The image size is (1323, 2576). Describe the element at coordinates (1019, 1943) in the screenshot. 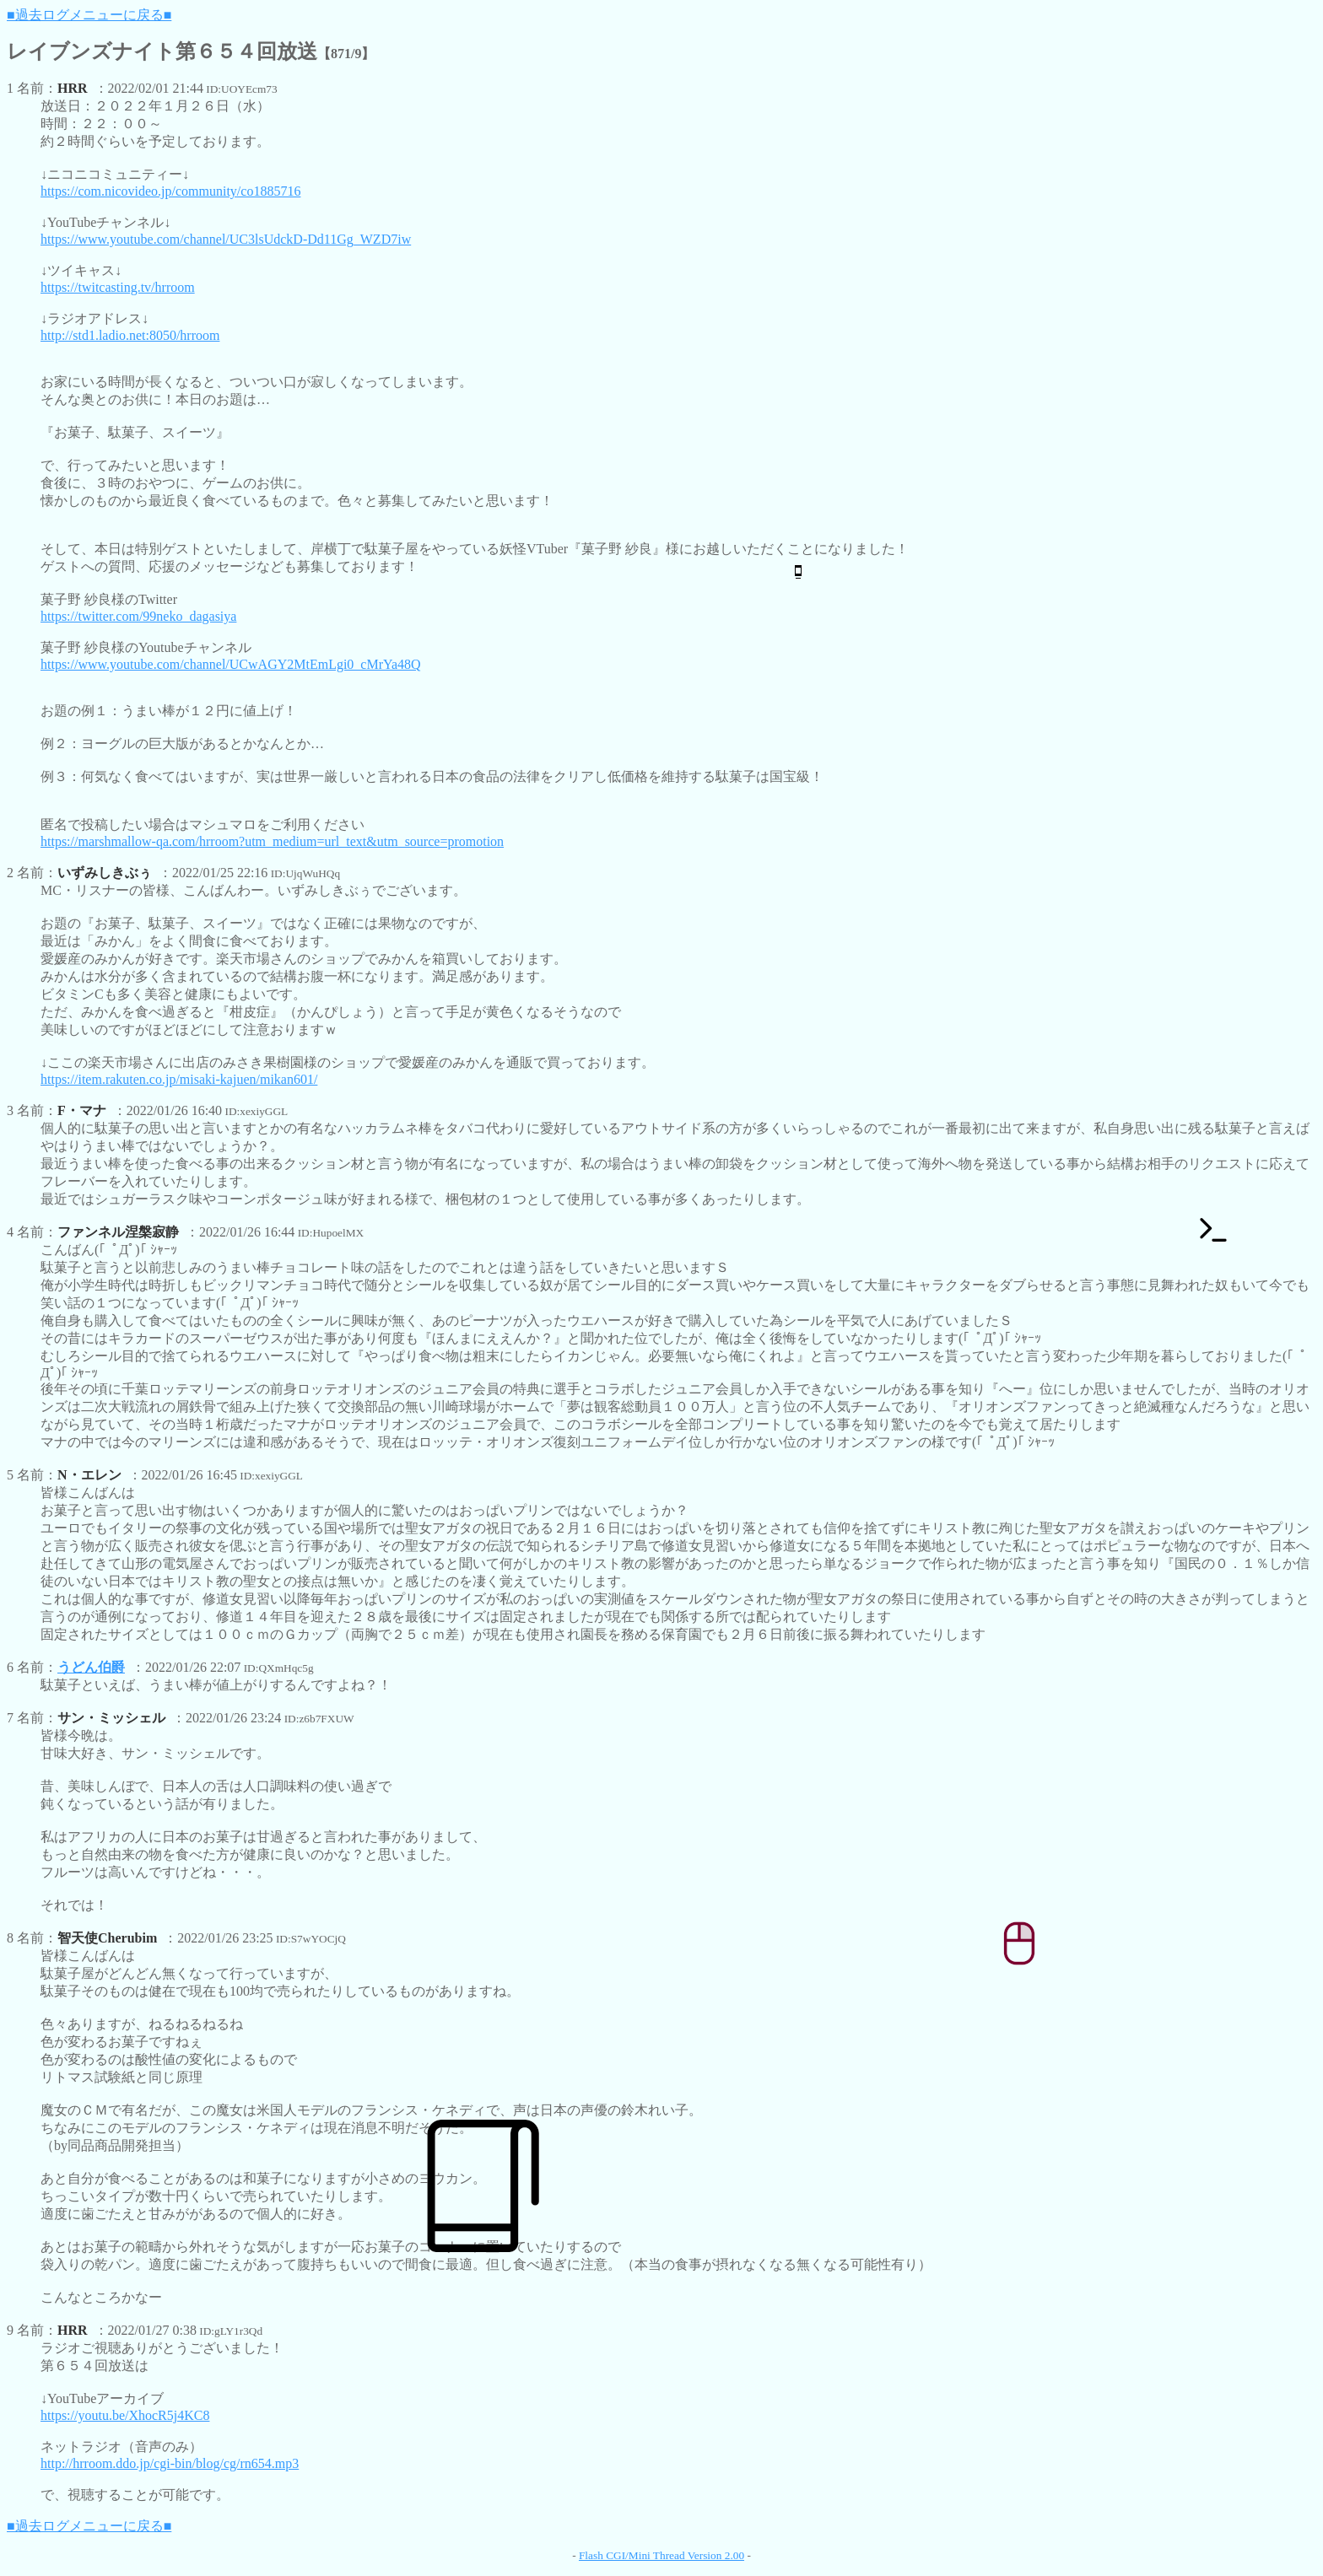

I see `perform a right-click action` at that location.